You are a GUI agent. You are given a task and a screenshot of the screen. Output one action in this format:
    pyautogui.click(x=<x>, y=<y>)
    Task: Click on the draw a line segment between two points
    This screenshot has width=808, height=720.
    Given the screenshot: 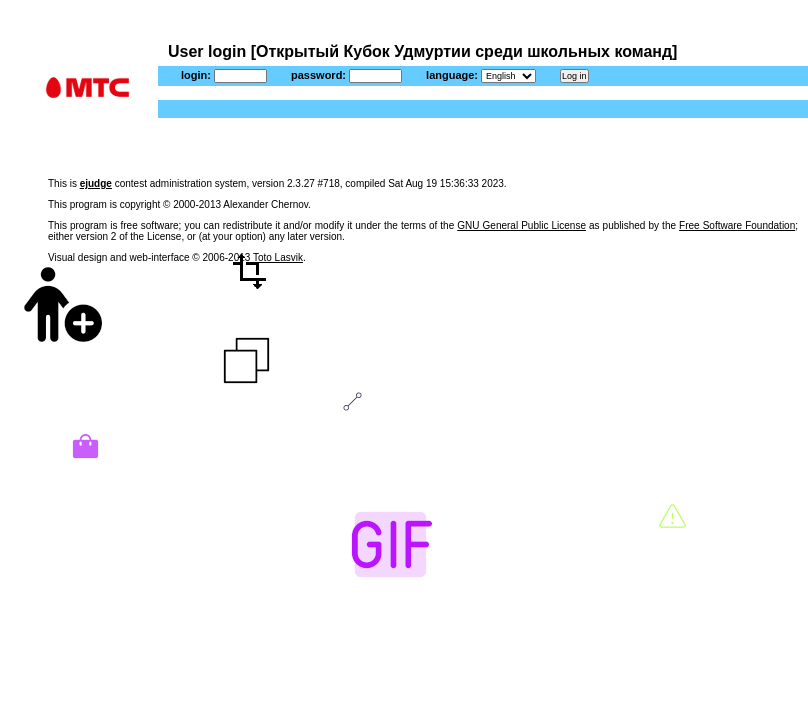 What is the action you would take?
    pyautogui.click(x=352, y=401)
    